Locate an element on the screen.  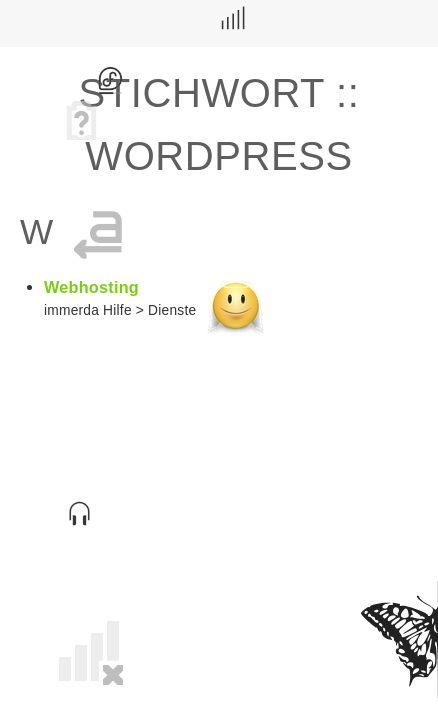
indicates battery not detected or missing is located at coordinates (81, 120).